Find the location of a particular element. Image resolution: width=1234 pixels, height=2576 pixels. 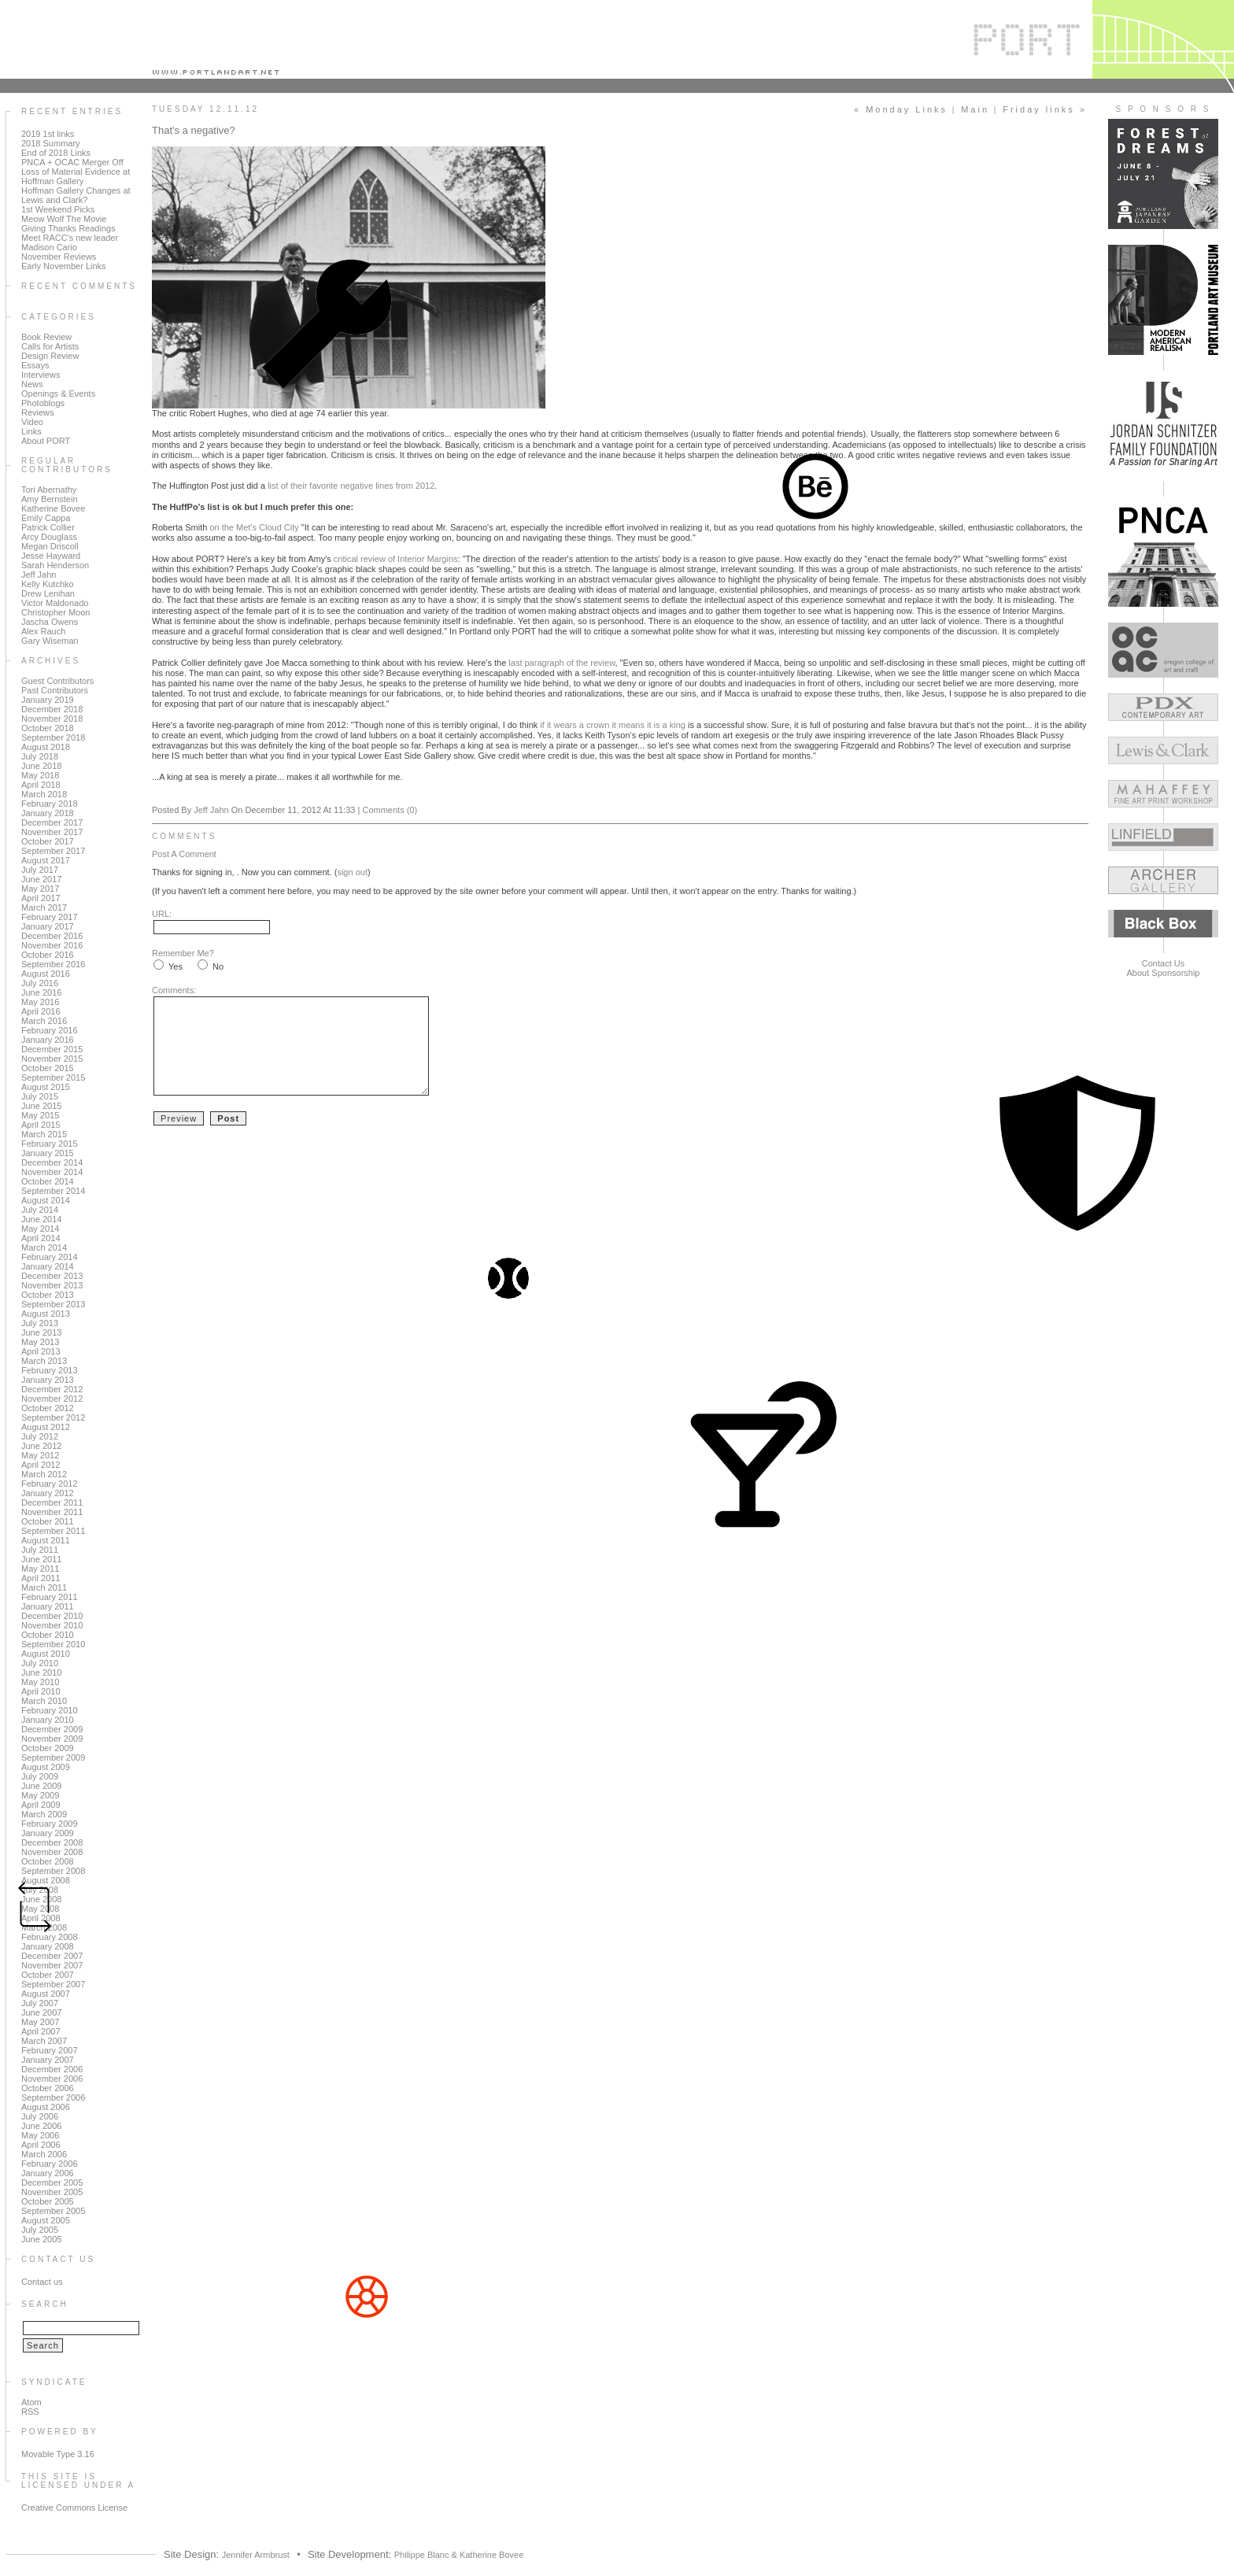

partial security or protection enabled is located at coordinates (1077, 1153).